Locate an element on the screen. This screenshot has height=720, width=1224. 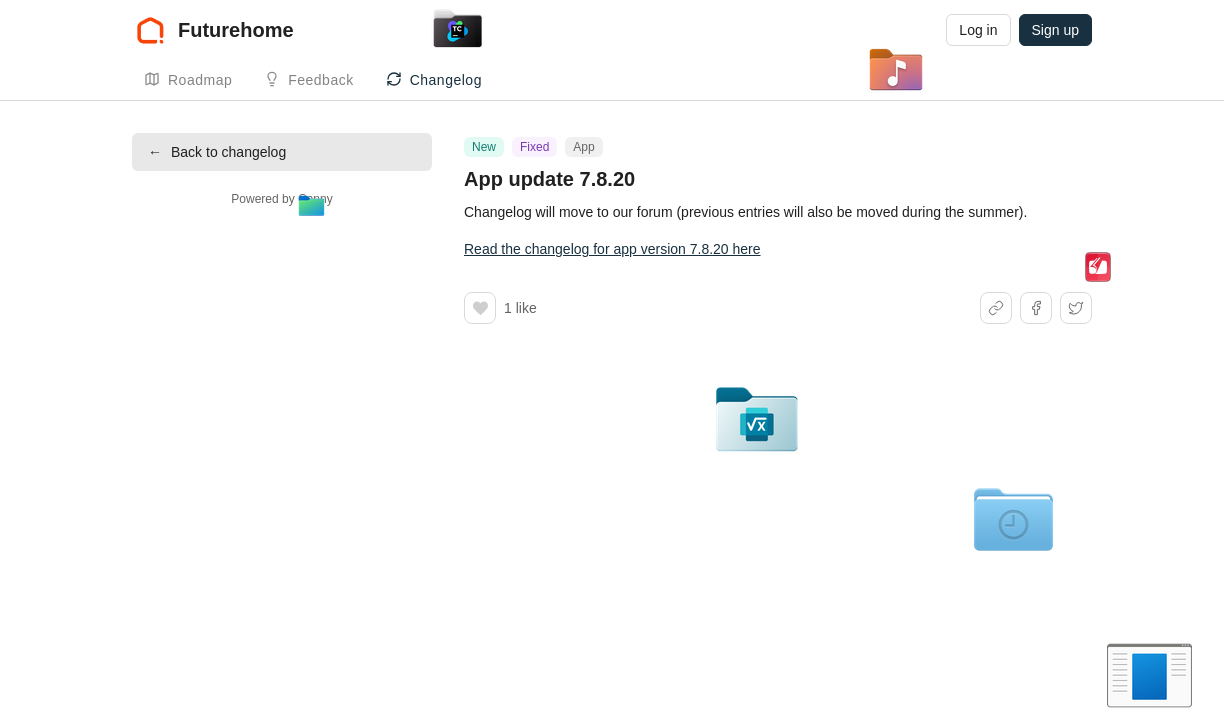
open your music folder is located at coordinates (896, 71).